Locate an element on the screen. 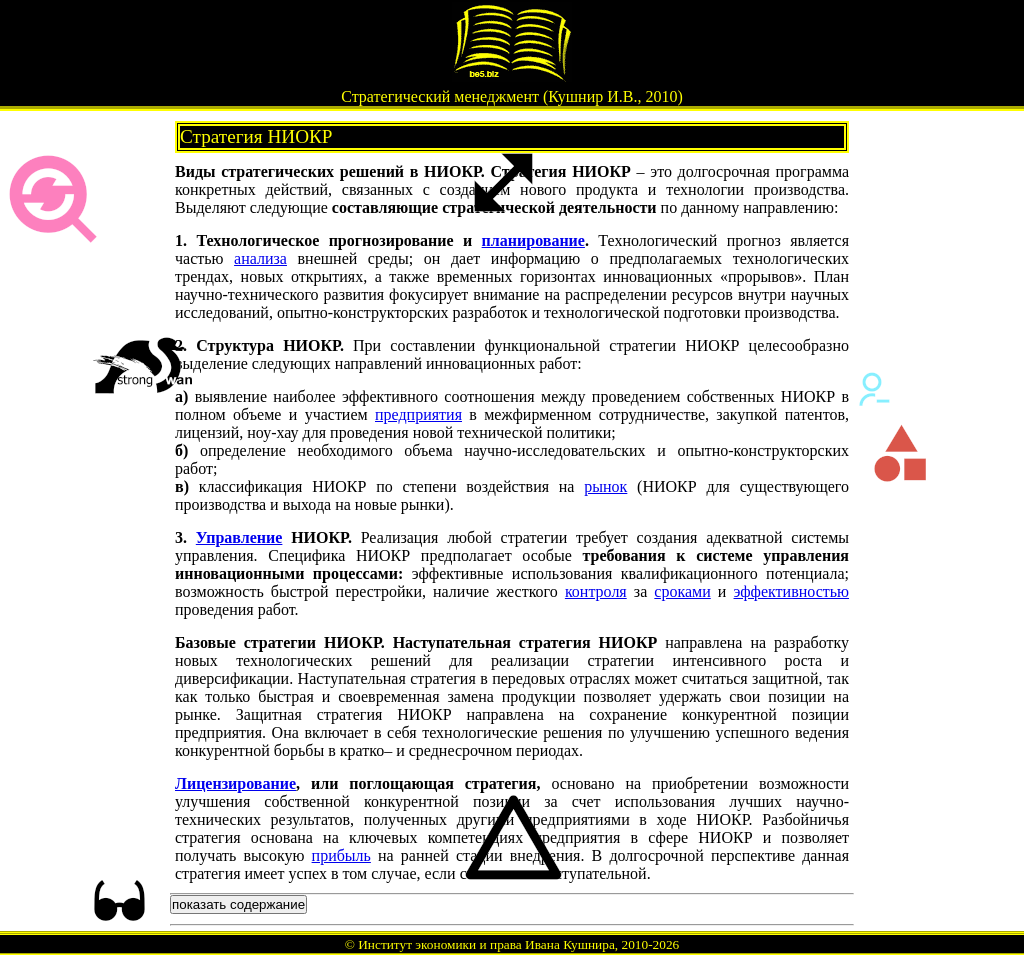 The image size is (1024, 955). access shape tools or drawing options is located at coordinates (901, 454).